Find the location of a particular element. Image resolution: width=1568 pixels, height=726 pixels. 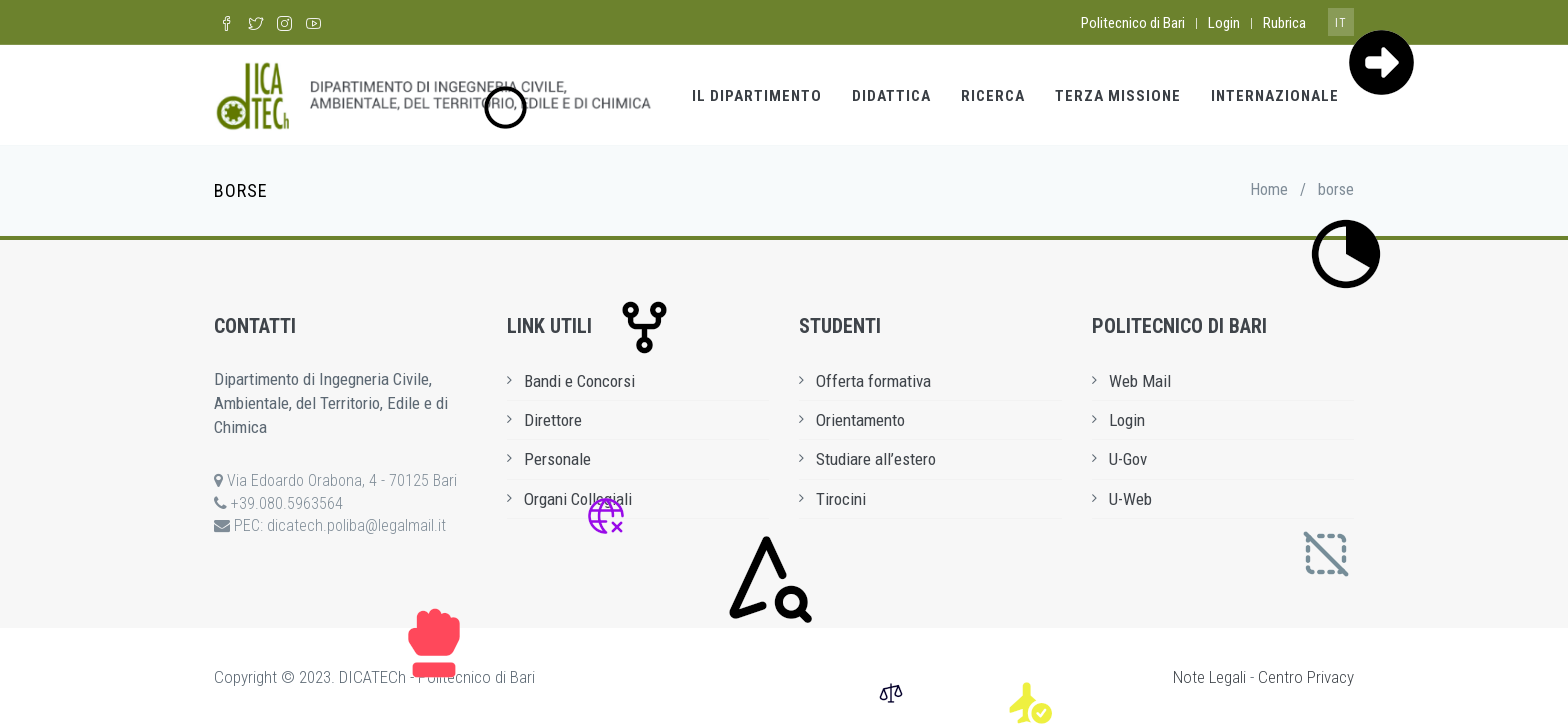

indicates 33% progress or completion is located at coordinates (1346, 254).